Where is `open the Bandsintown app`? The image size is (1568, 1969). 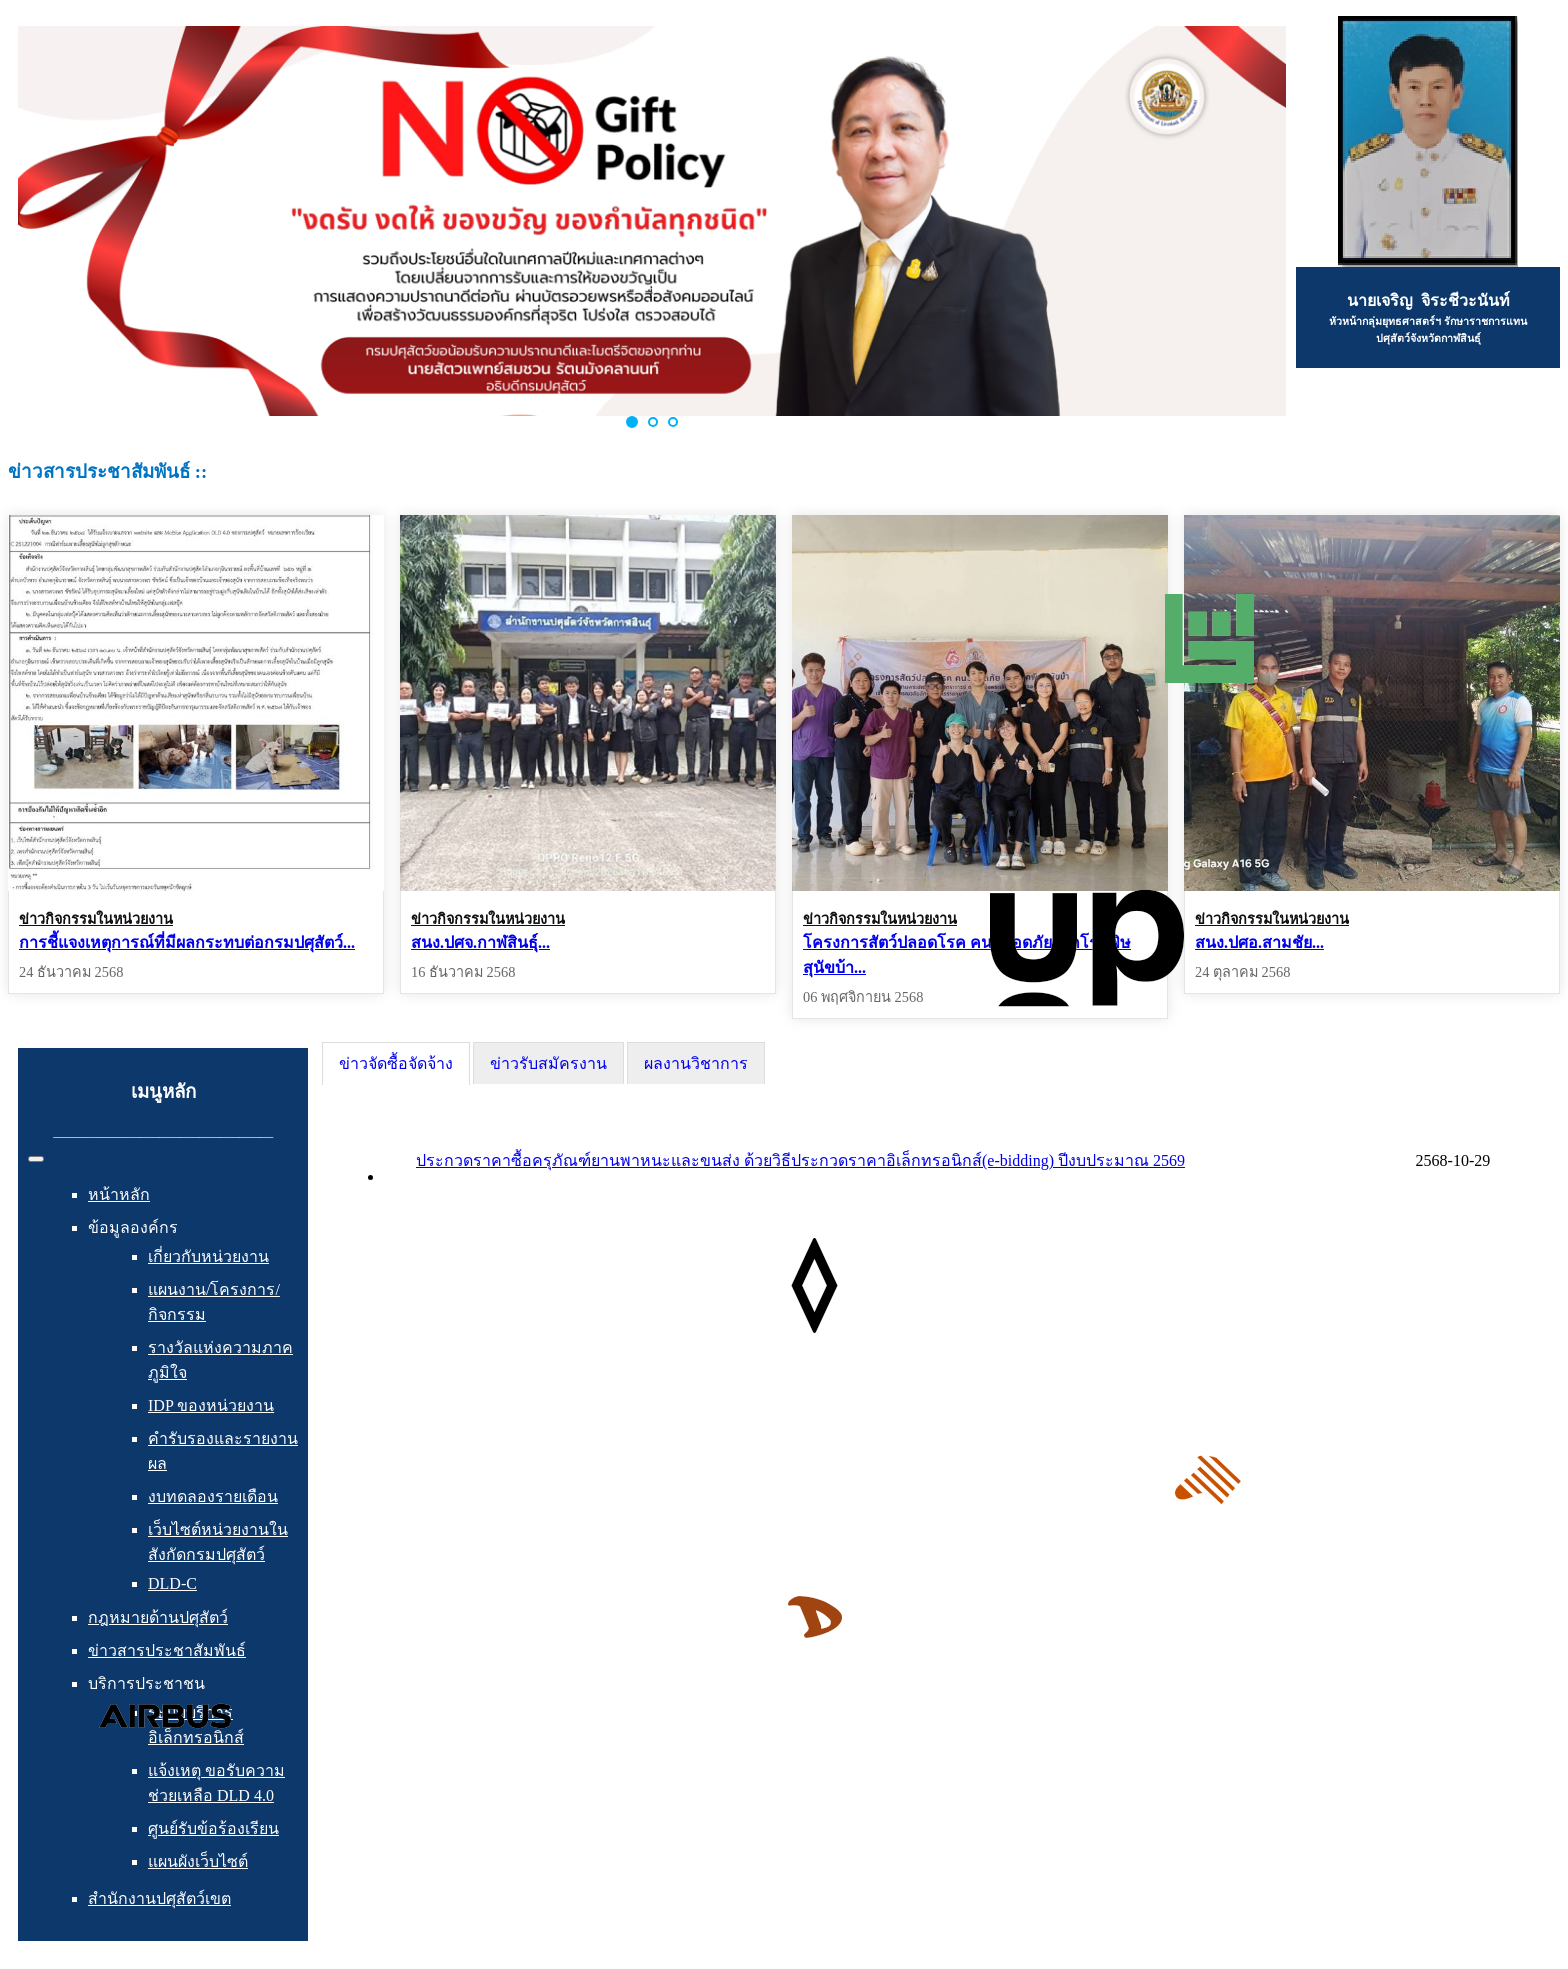 open the Bandsintown app is located at coordinates (1209, 638).